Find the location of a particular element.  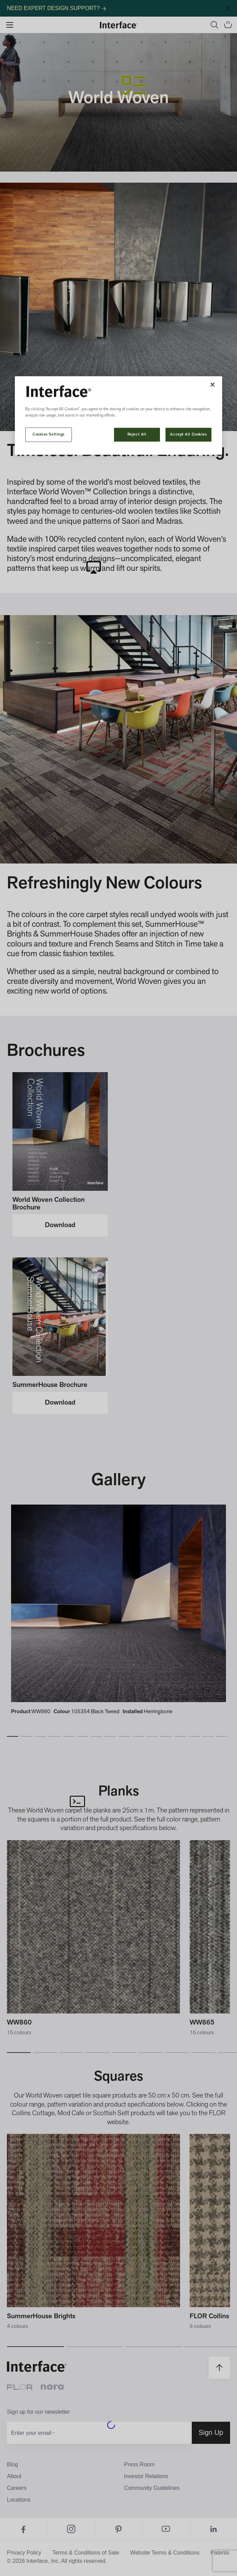

stream content to an external display is located at coordinates (94, 567).